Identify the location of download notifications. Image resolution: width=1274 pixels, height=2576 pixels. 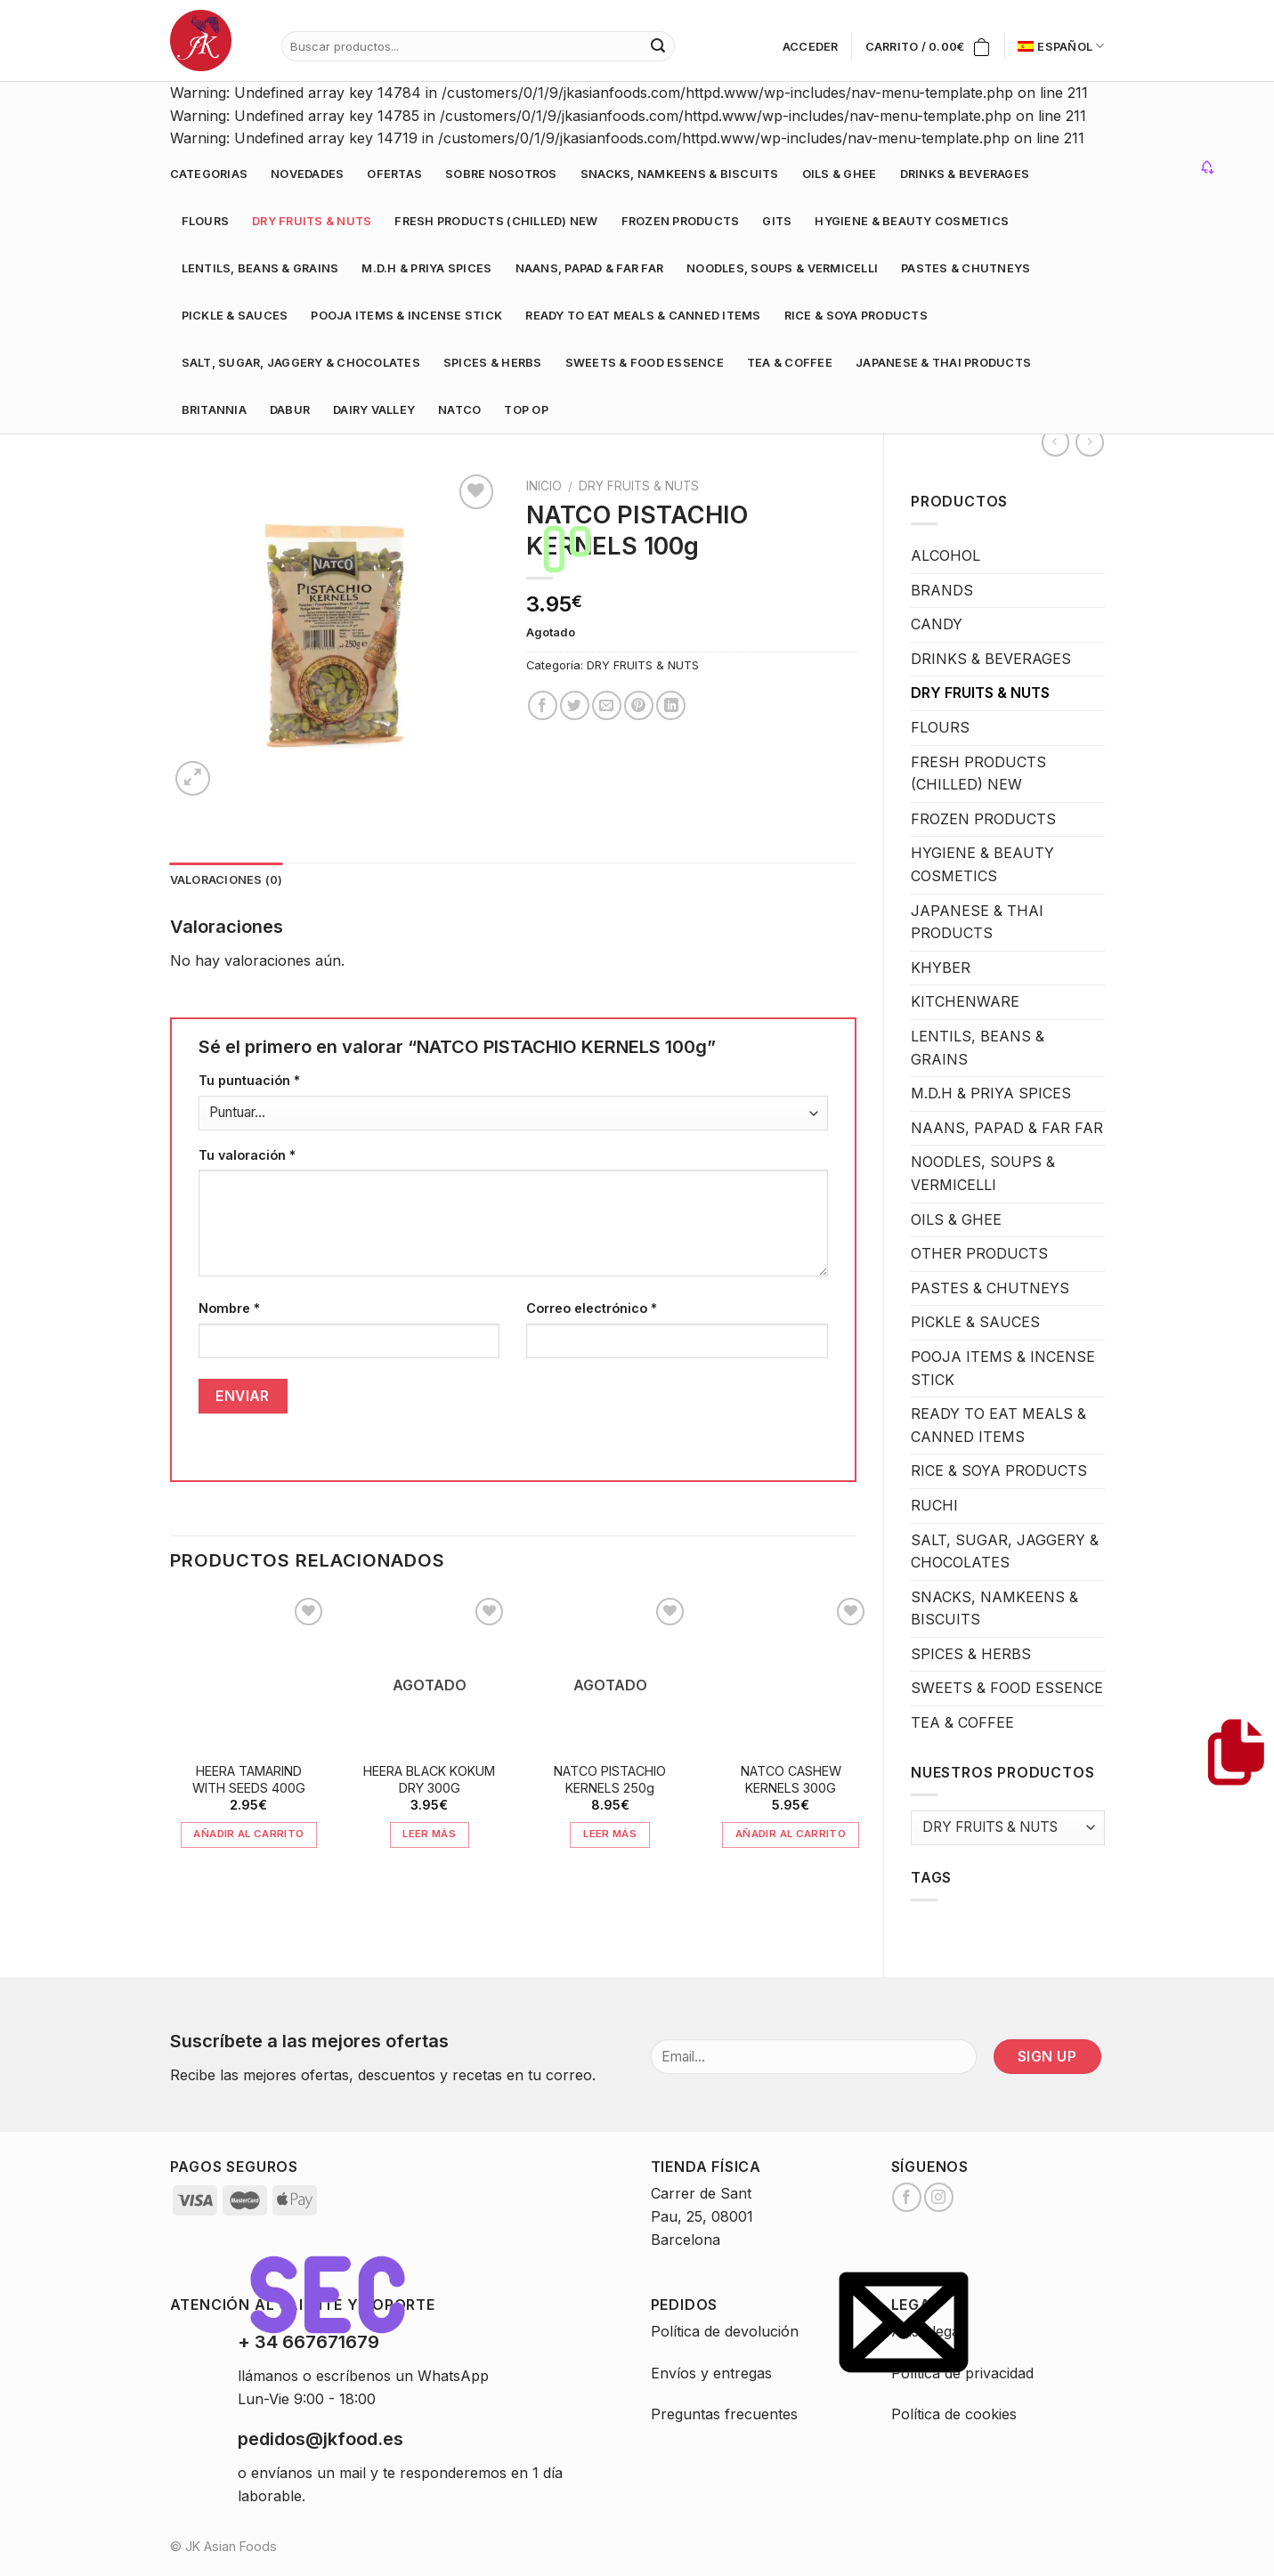
(1206, 166).